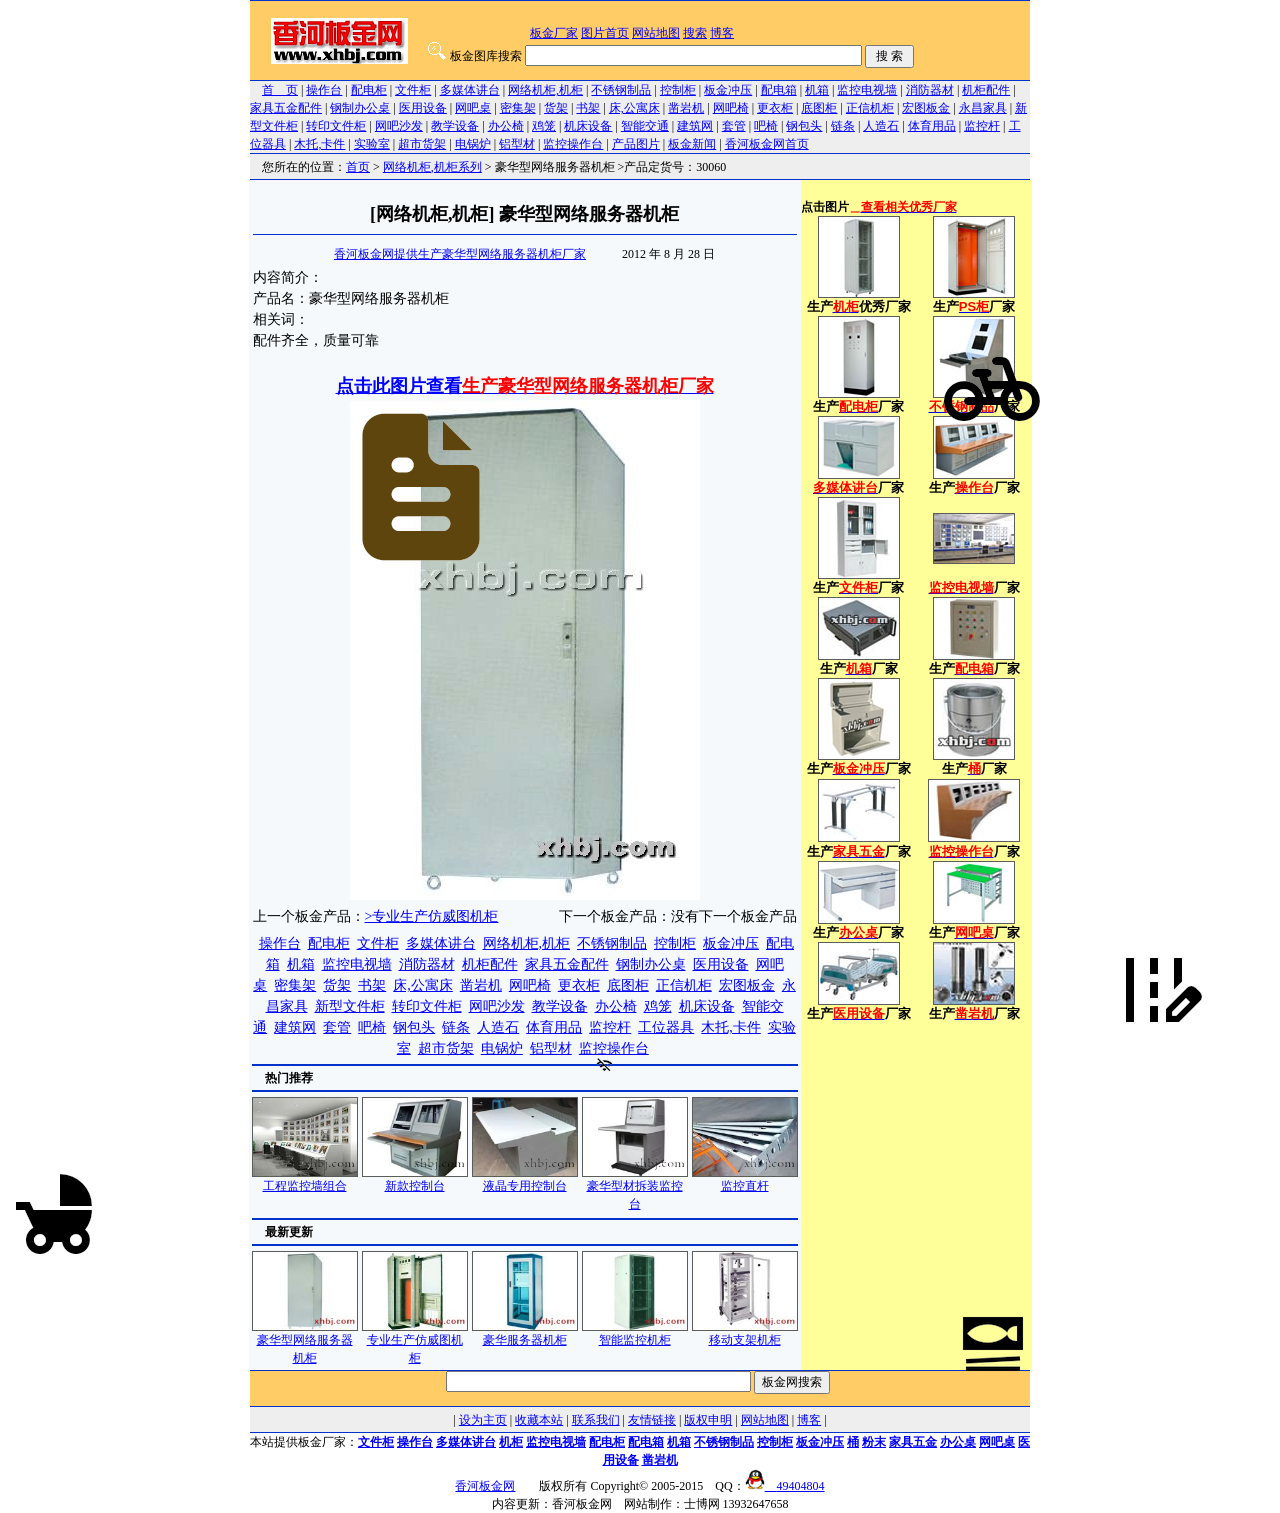 The height and width of the screenshot is (1513, 1280). Describe the element at coordinates (993, 1344) in the screenshot. I see `view set meal or food combo options` at that location.